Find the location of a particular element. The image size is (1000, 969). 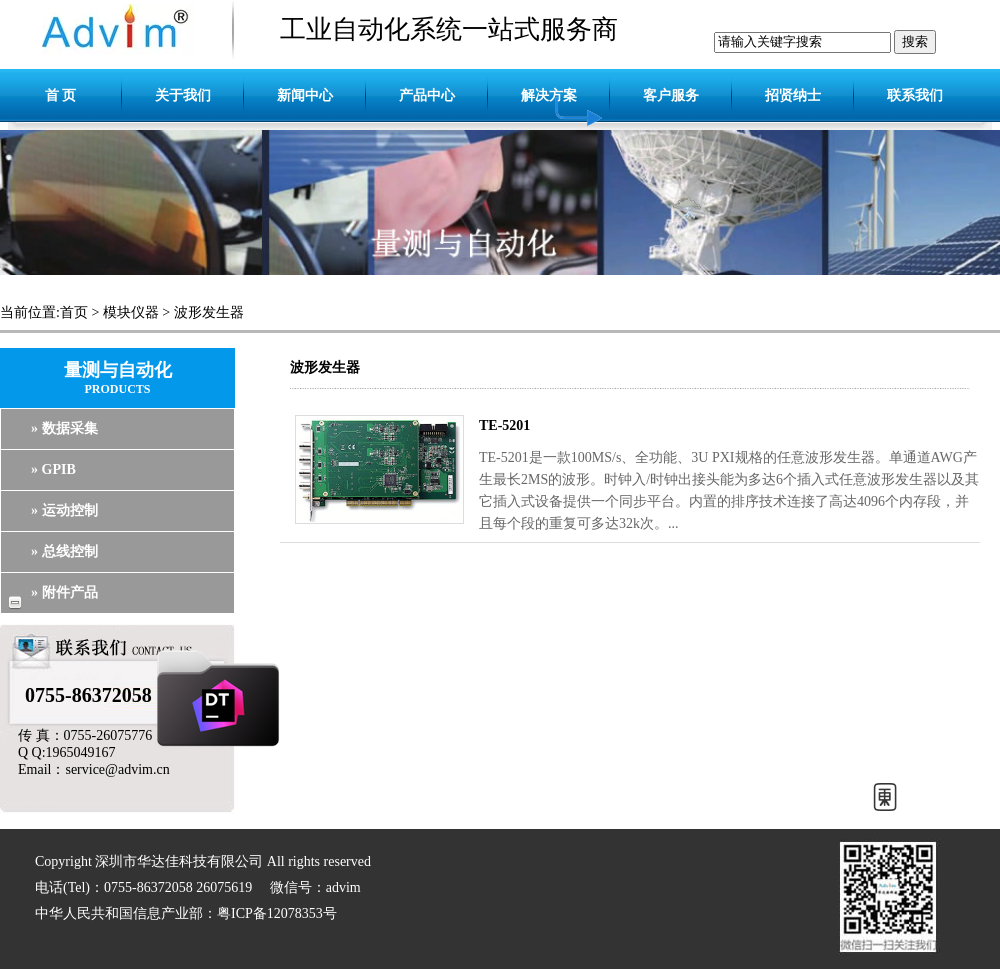

forward an email message is located at coordinates (579, 111).